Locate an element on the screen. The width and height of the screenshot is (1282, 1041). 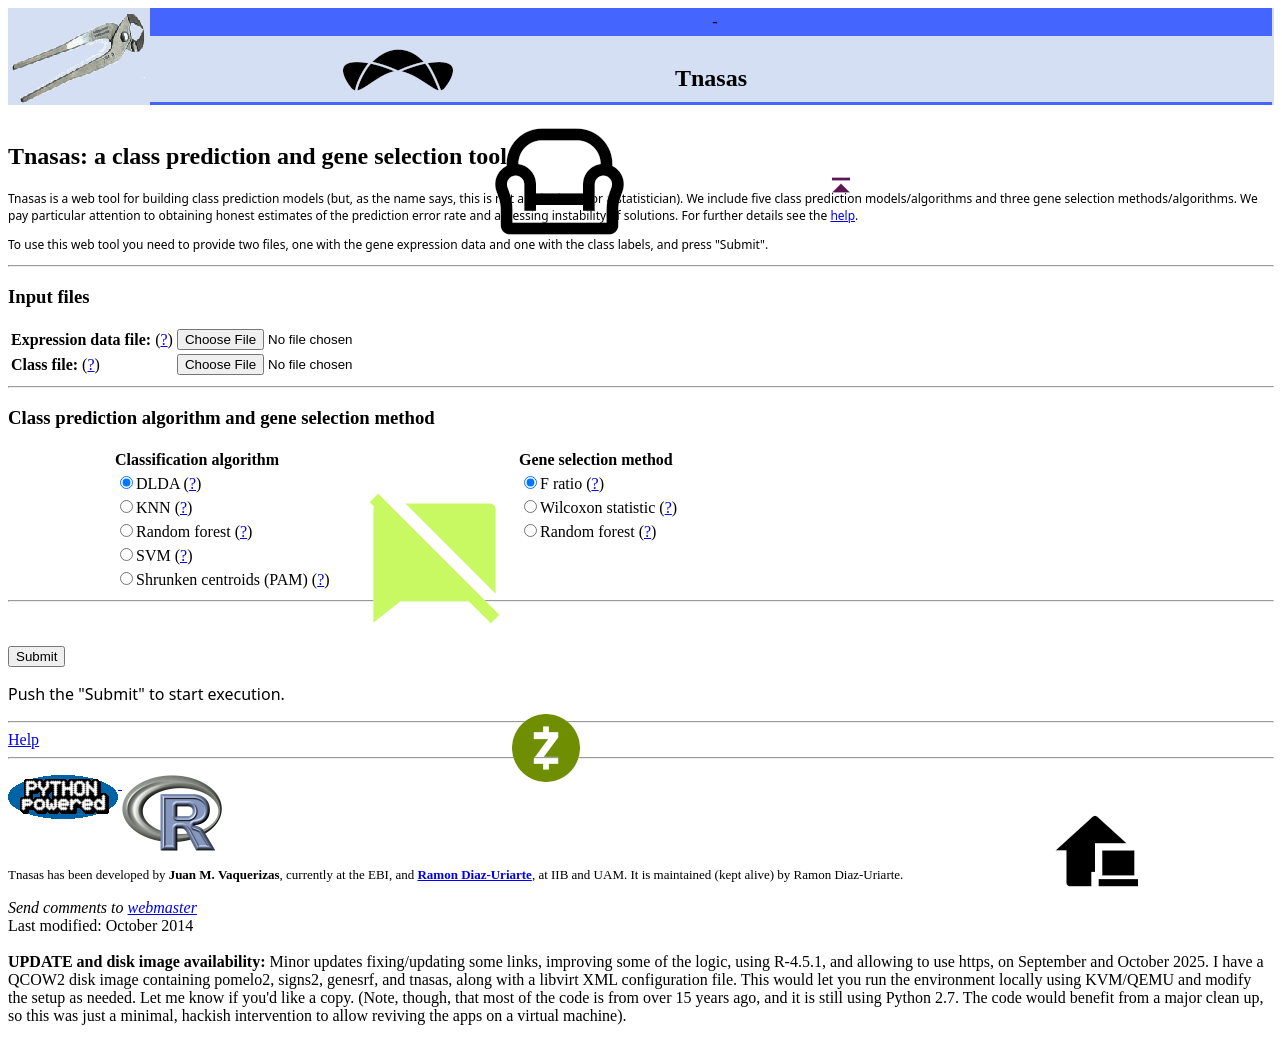
topcoder logo - link to competitive programming platform is located at coordinates (398, 70).